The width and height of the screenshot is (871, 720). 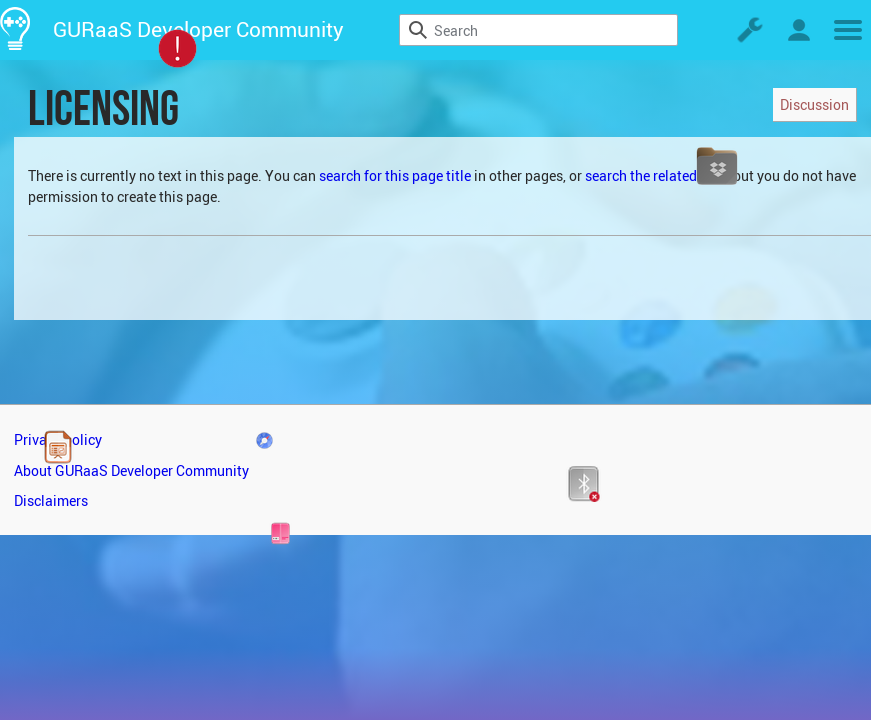 What do you see at coordinates (264, 440) in the screenshot?
I see `open the epiphany web browser` at bounding box center [264, 440].